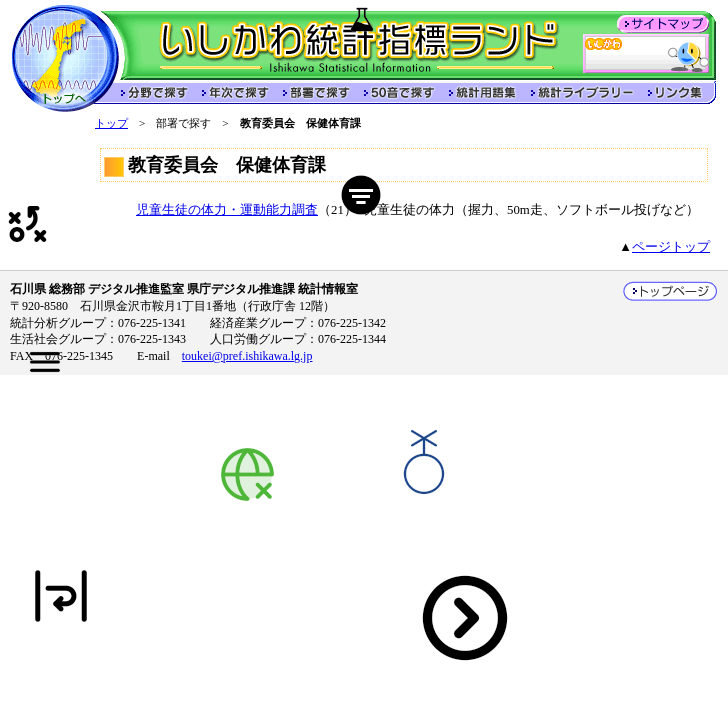 This screenshot has height=720, width=728. What do you see at coordinates (424, 462) in the screenshot?
I see `select nonbinary gender identity` at bounding box center [424, 462].